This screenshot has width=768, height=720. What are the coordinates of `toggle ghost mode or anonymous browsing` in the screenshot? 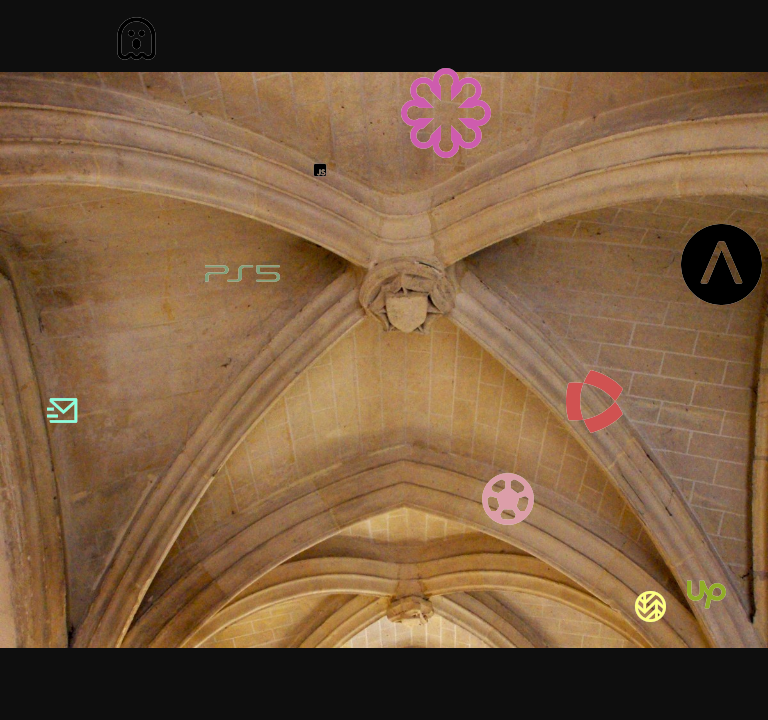 It's located at (136, 38).